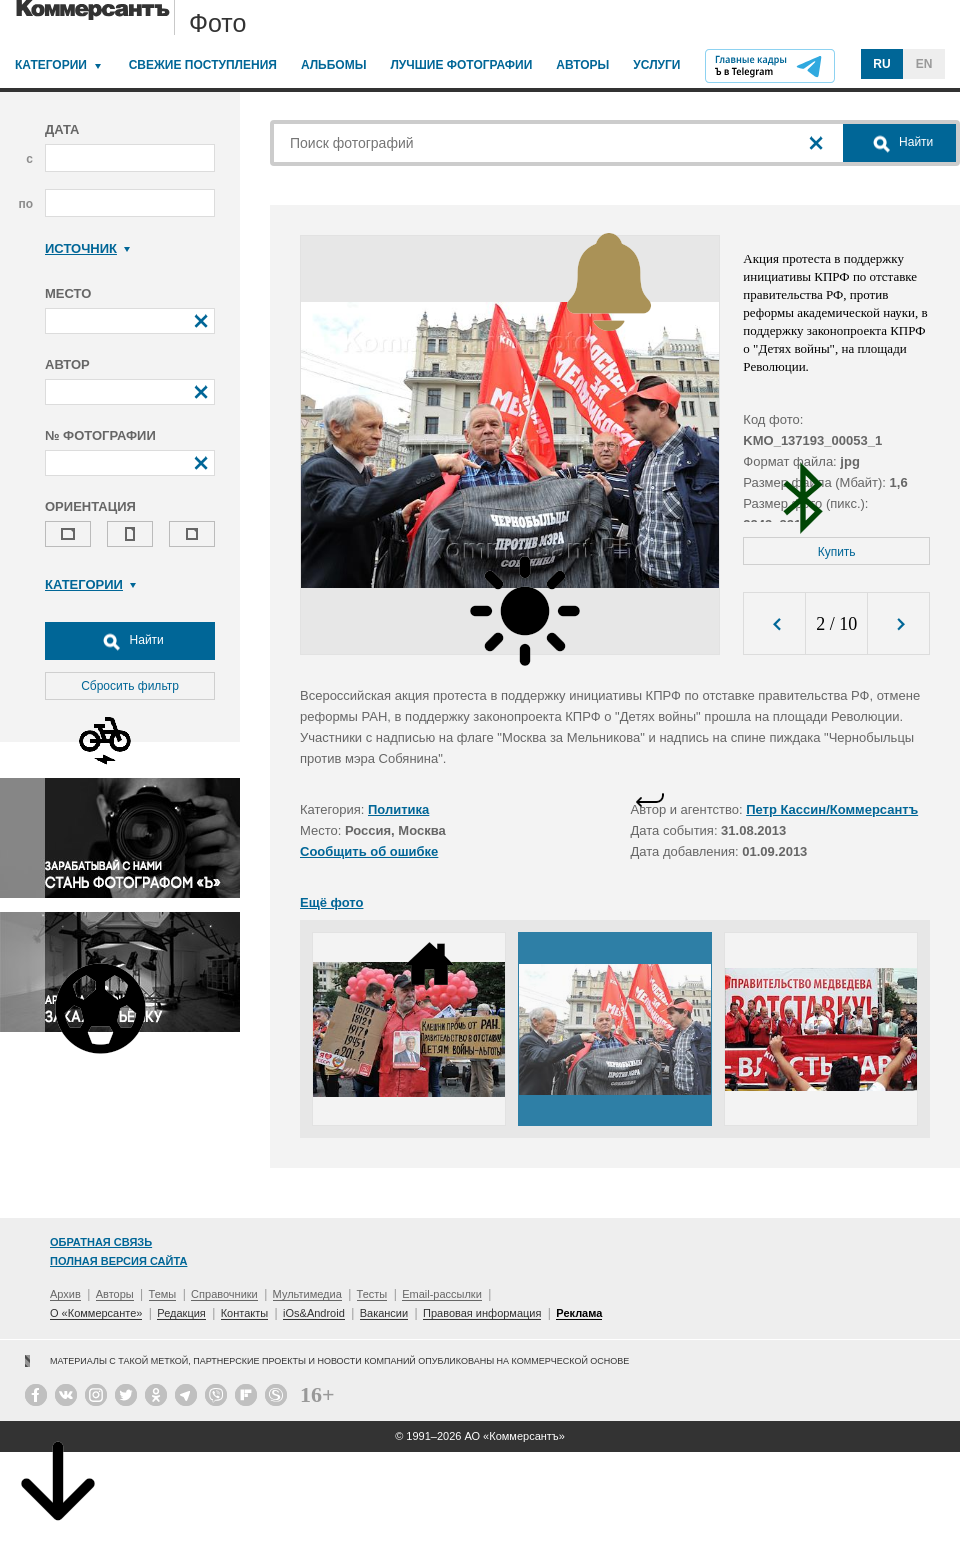 This screenshot has width=960, height=1567. Describe the element at coordinates (100, 1008) in the screenshot. I see `access football or soccer content` at that location.